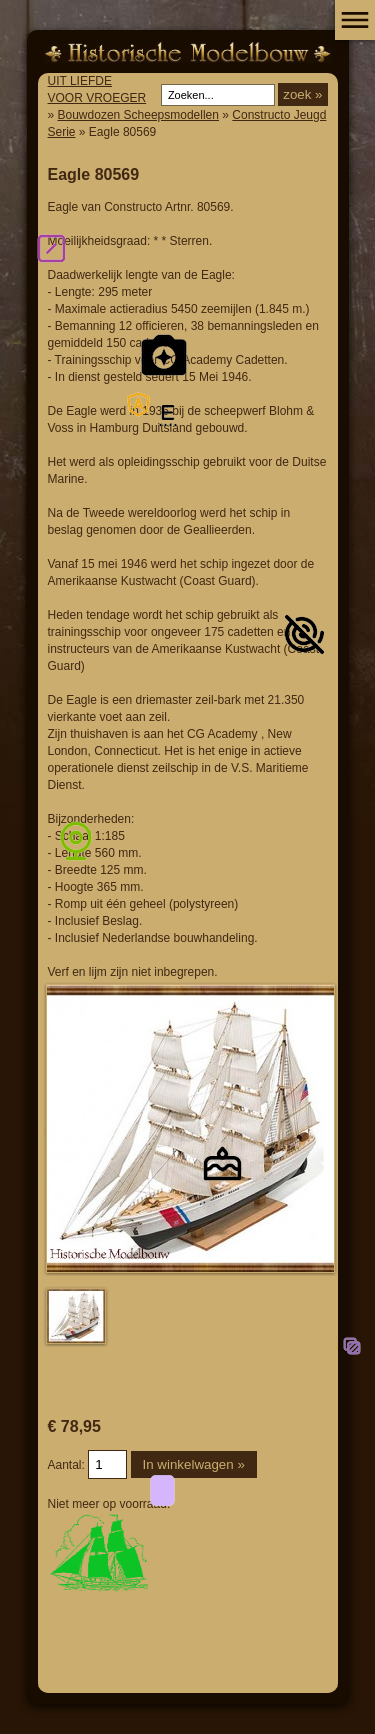  Describe the element at coordinates (164, 355) in the screenshot. I see `enhance or improve photo quality` at that location.